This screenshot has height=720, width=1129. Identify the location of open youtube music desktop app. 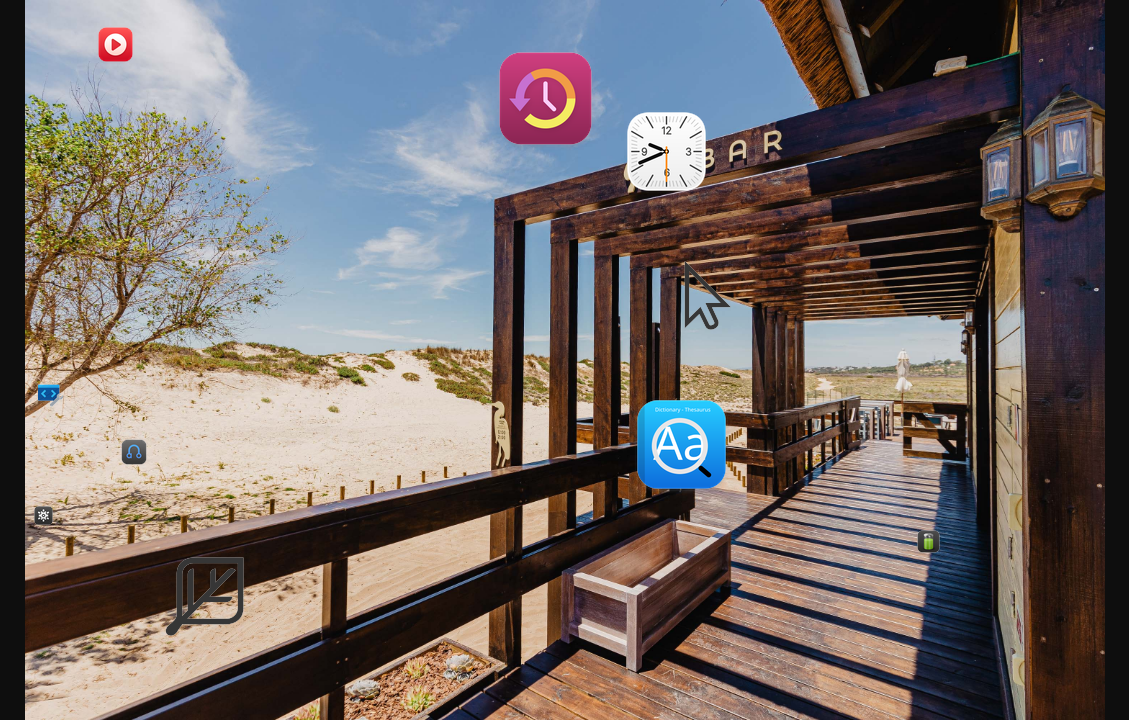
(115, 44).